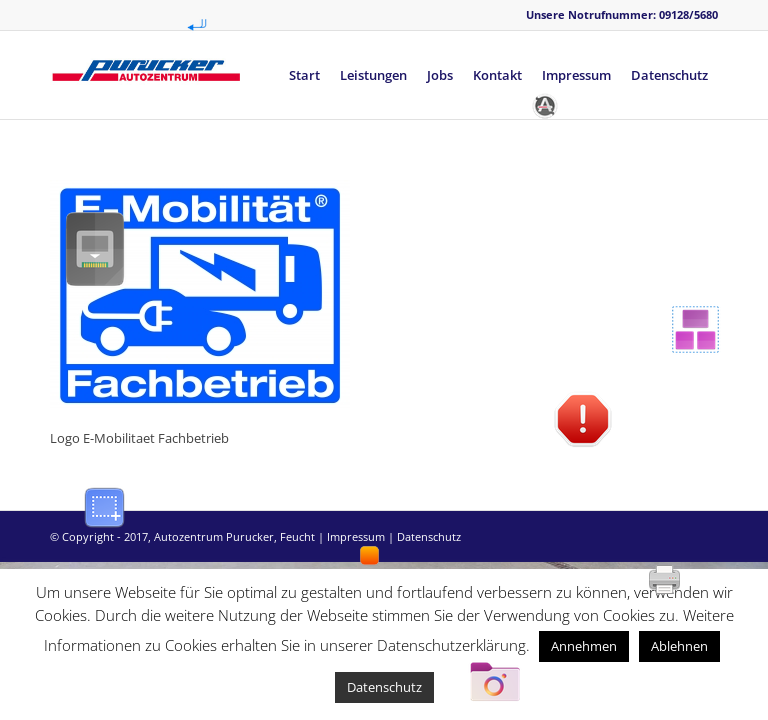  What do you see at coordinates (104, 507) in the screenshot?
I see `take a screenshot` at bounding box center [104, 507].